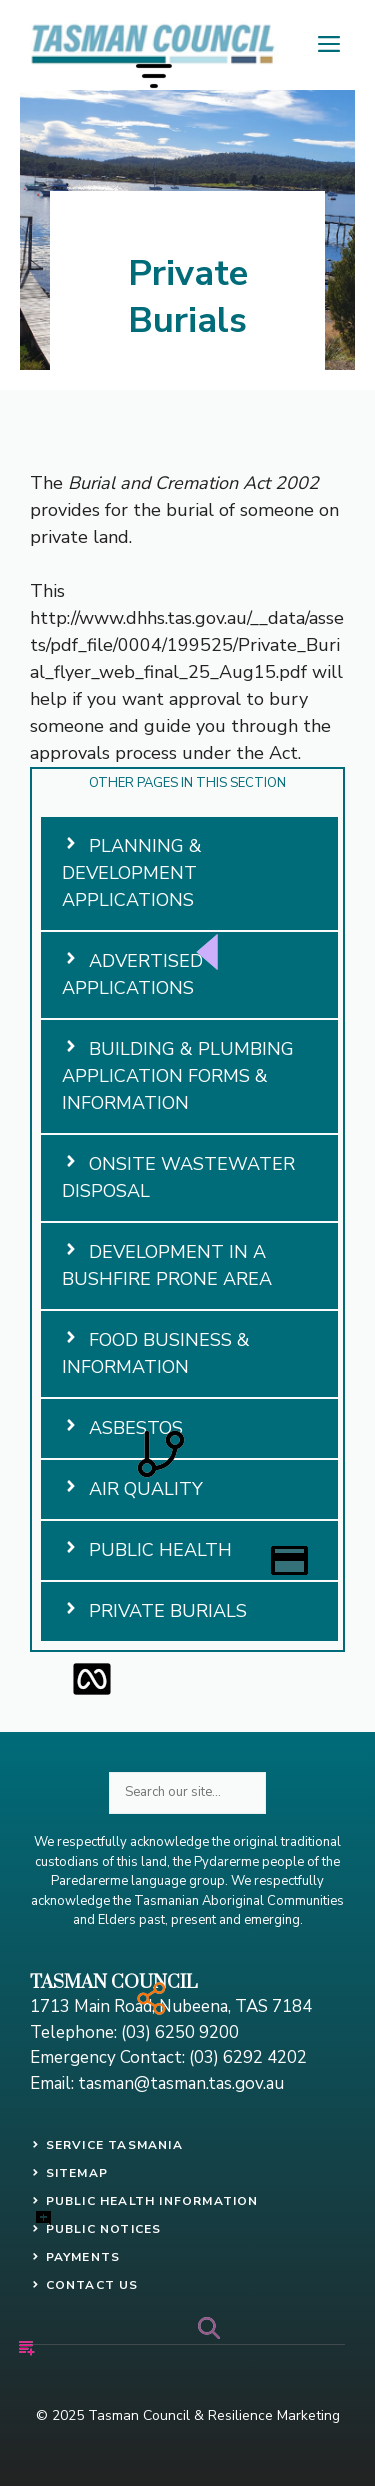  I want to click on add a new comment, so click(43, 2218).